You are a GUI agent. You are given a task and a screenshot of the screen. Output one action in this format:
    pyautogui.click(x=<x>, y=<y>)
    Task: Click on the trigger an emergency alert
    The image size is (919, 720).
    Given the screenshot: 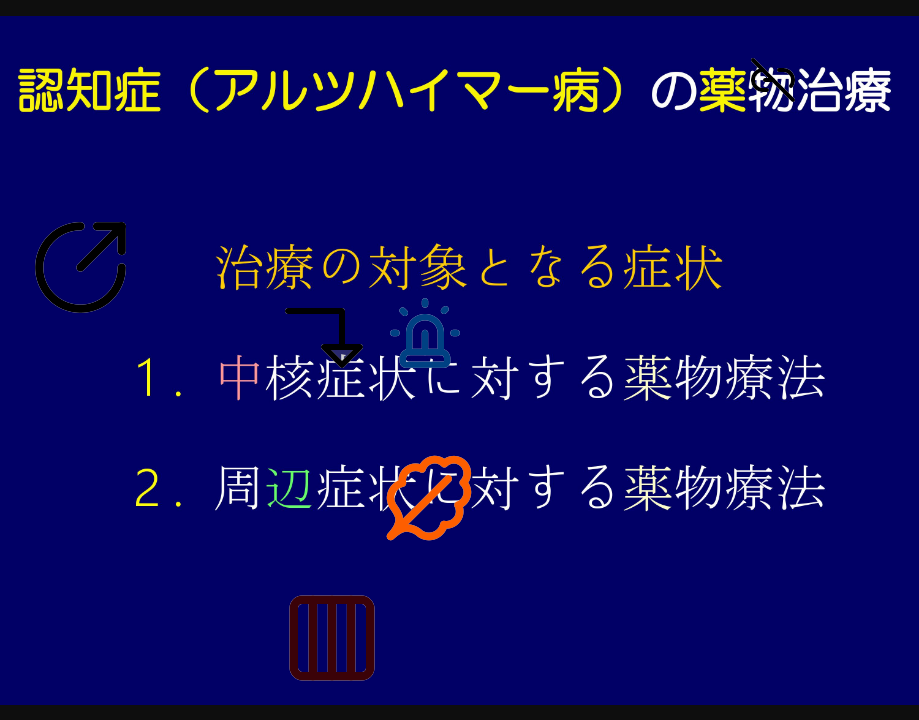 What is the action you would take?
    pyautogui.click(x=425, y=333)
    